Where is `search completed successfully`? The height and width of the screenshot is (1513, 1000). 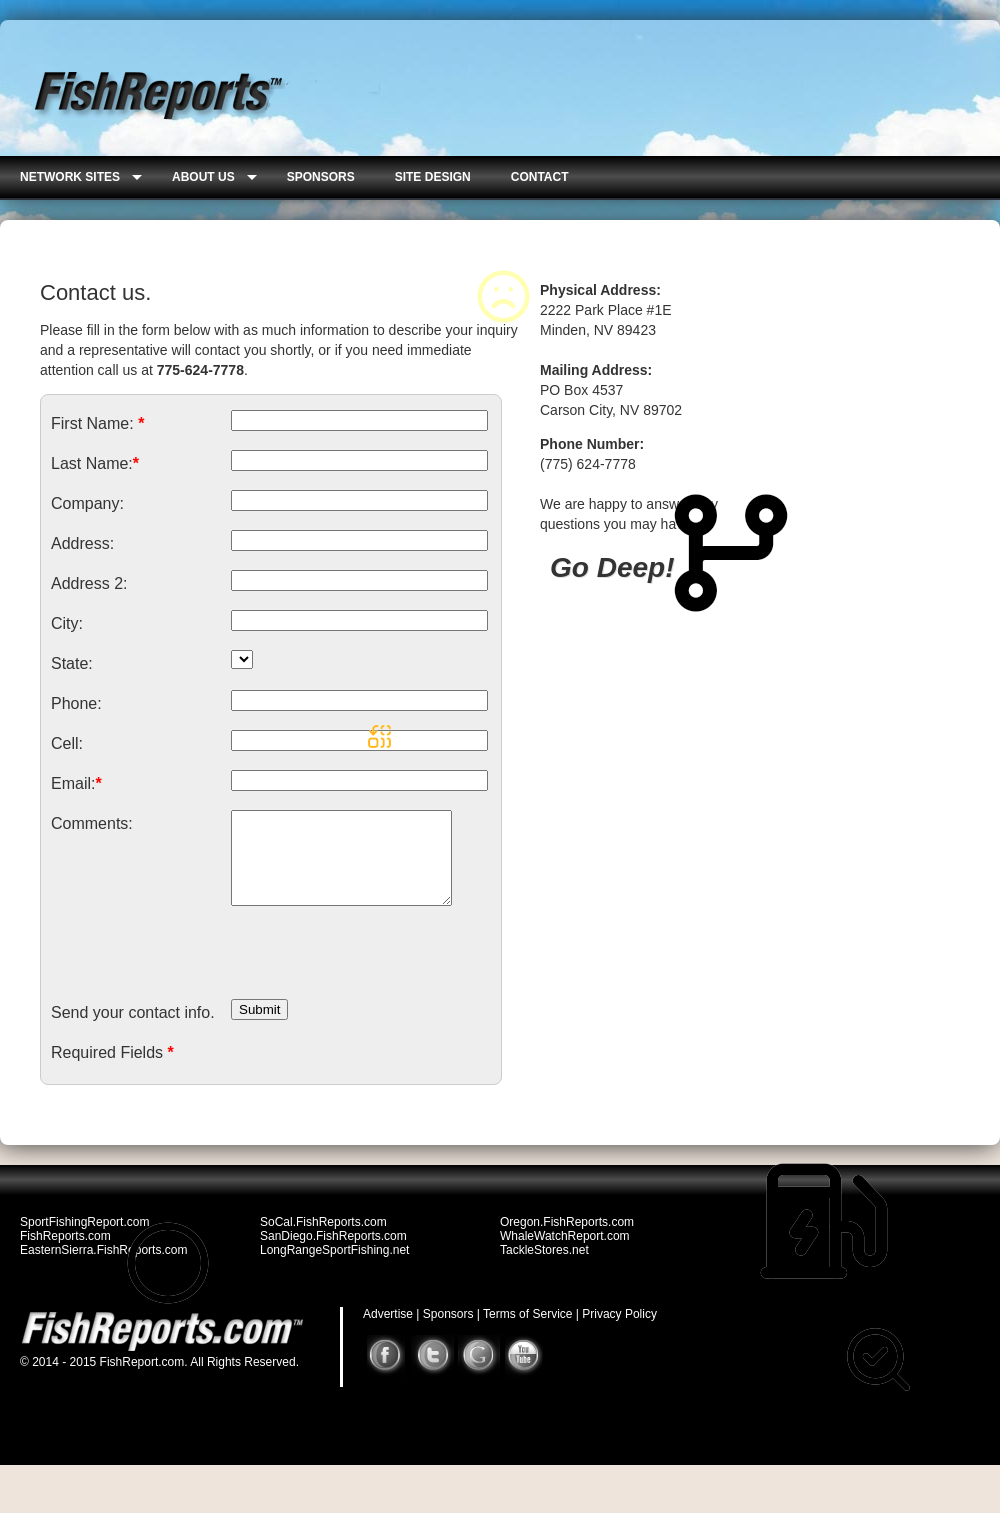
search completed successfully is located at coordinates (878, 1359).